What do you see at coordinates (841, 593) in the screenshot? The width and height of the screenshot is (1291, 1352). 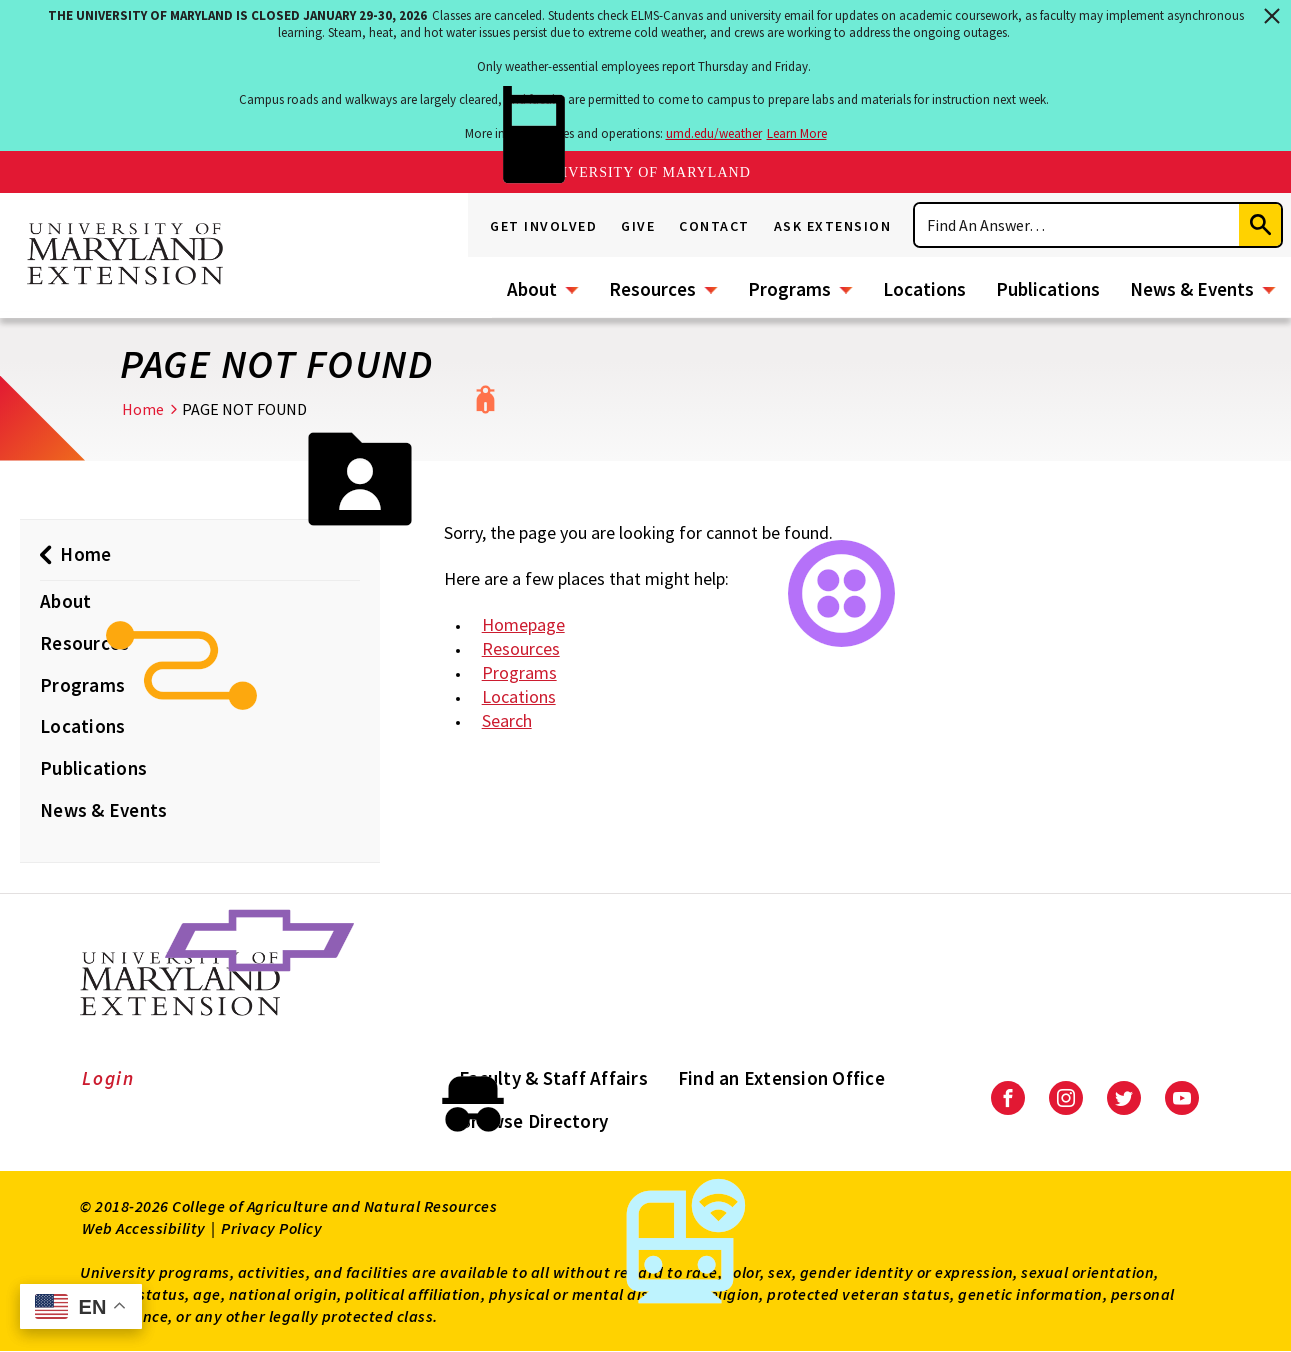 I see `twilio logo - cloud communications platform` at bounding box center [841, 593].